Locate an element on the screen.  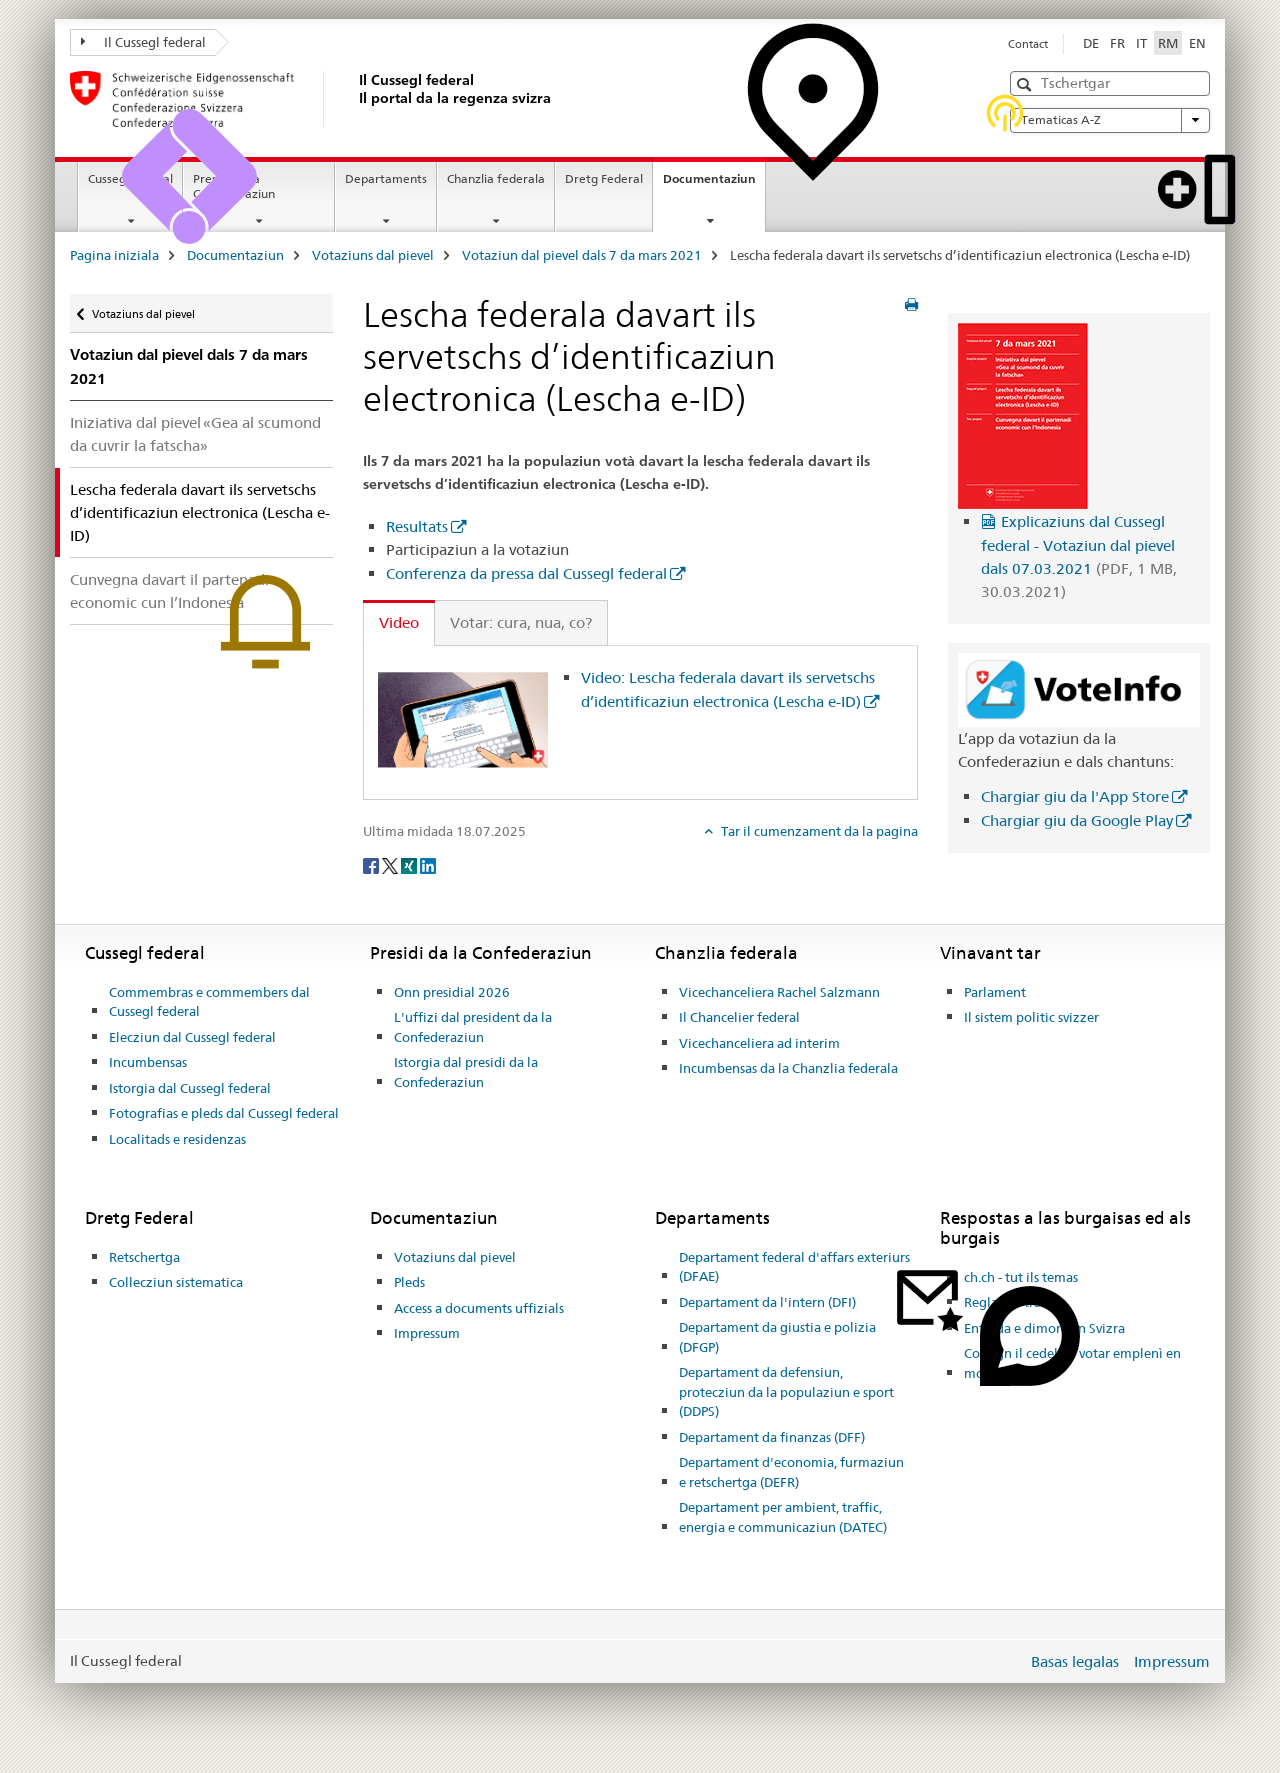
notification or alert indicator is located at coordinates (265, 619).